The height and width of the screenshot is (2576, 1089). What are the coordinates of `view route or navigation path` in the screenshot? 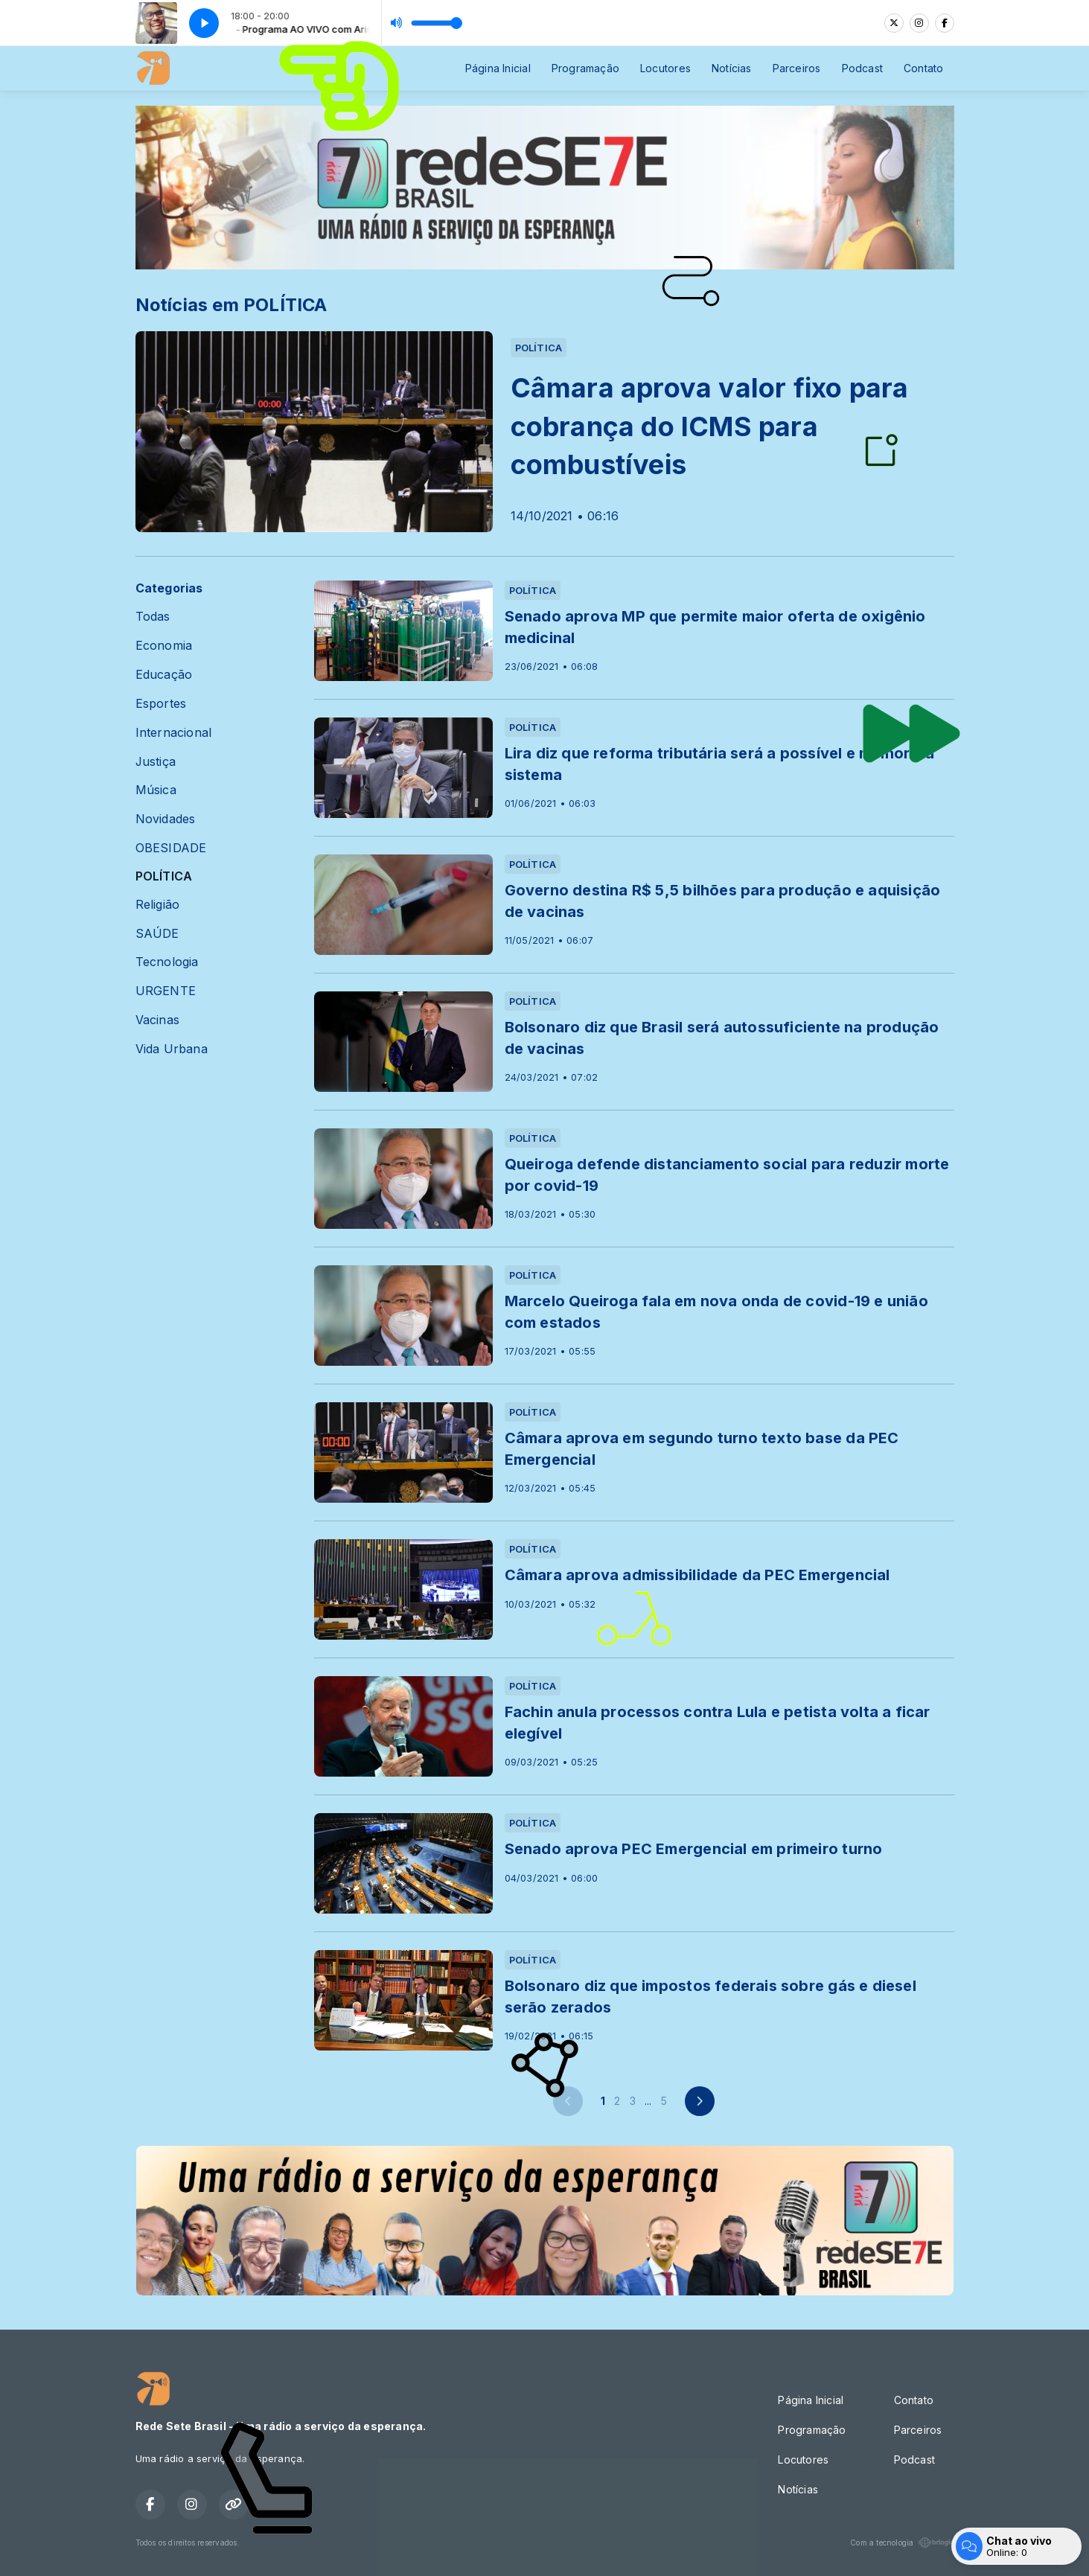 It's located at (691, 278).